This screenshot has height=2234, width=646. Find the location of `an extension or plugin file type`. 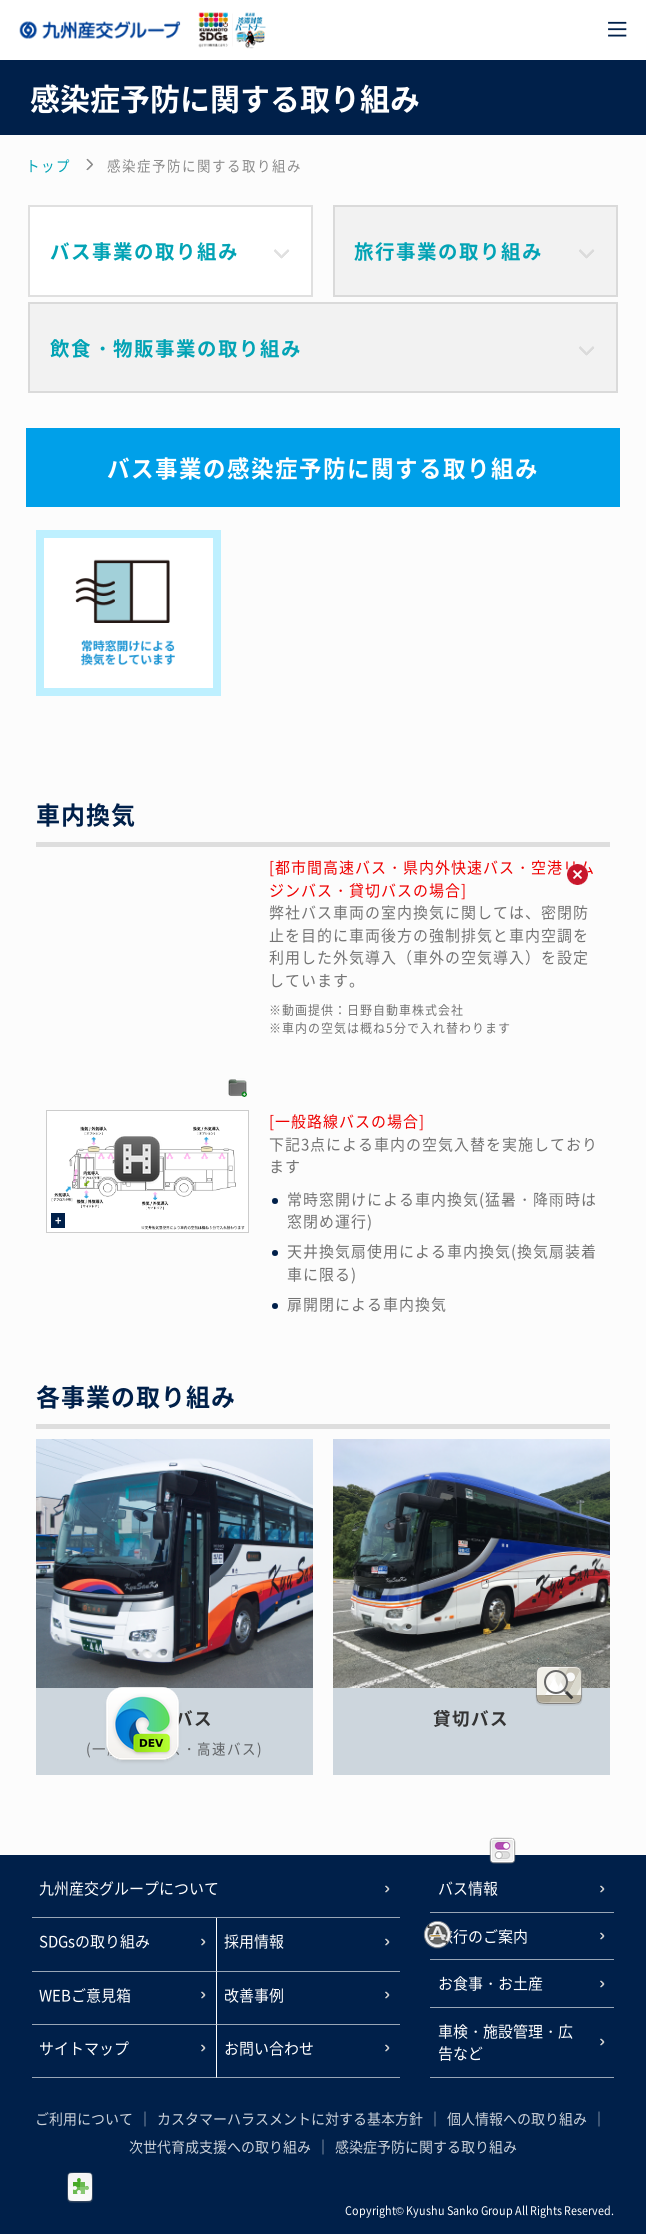

an extension or plugin file type is located at coordinates (80, 2187).